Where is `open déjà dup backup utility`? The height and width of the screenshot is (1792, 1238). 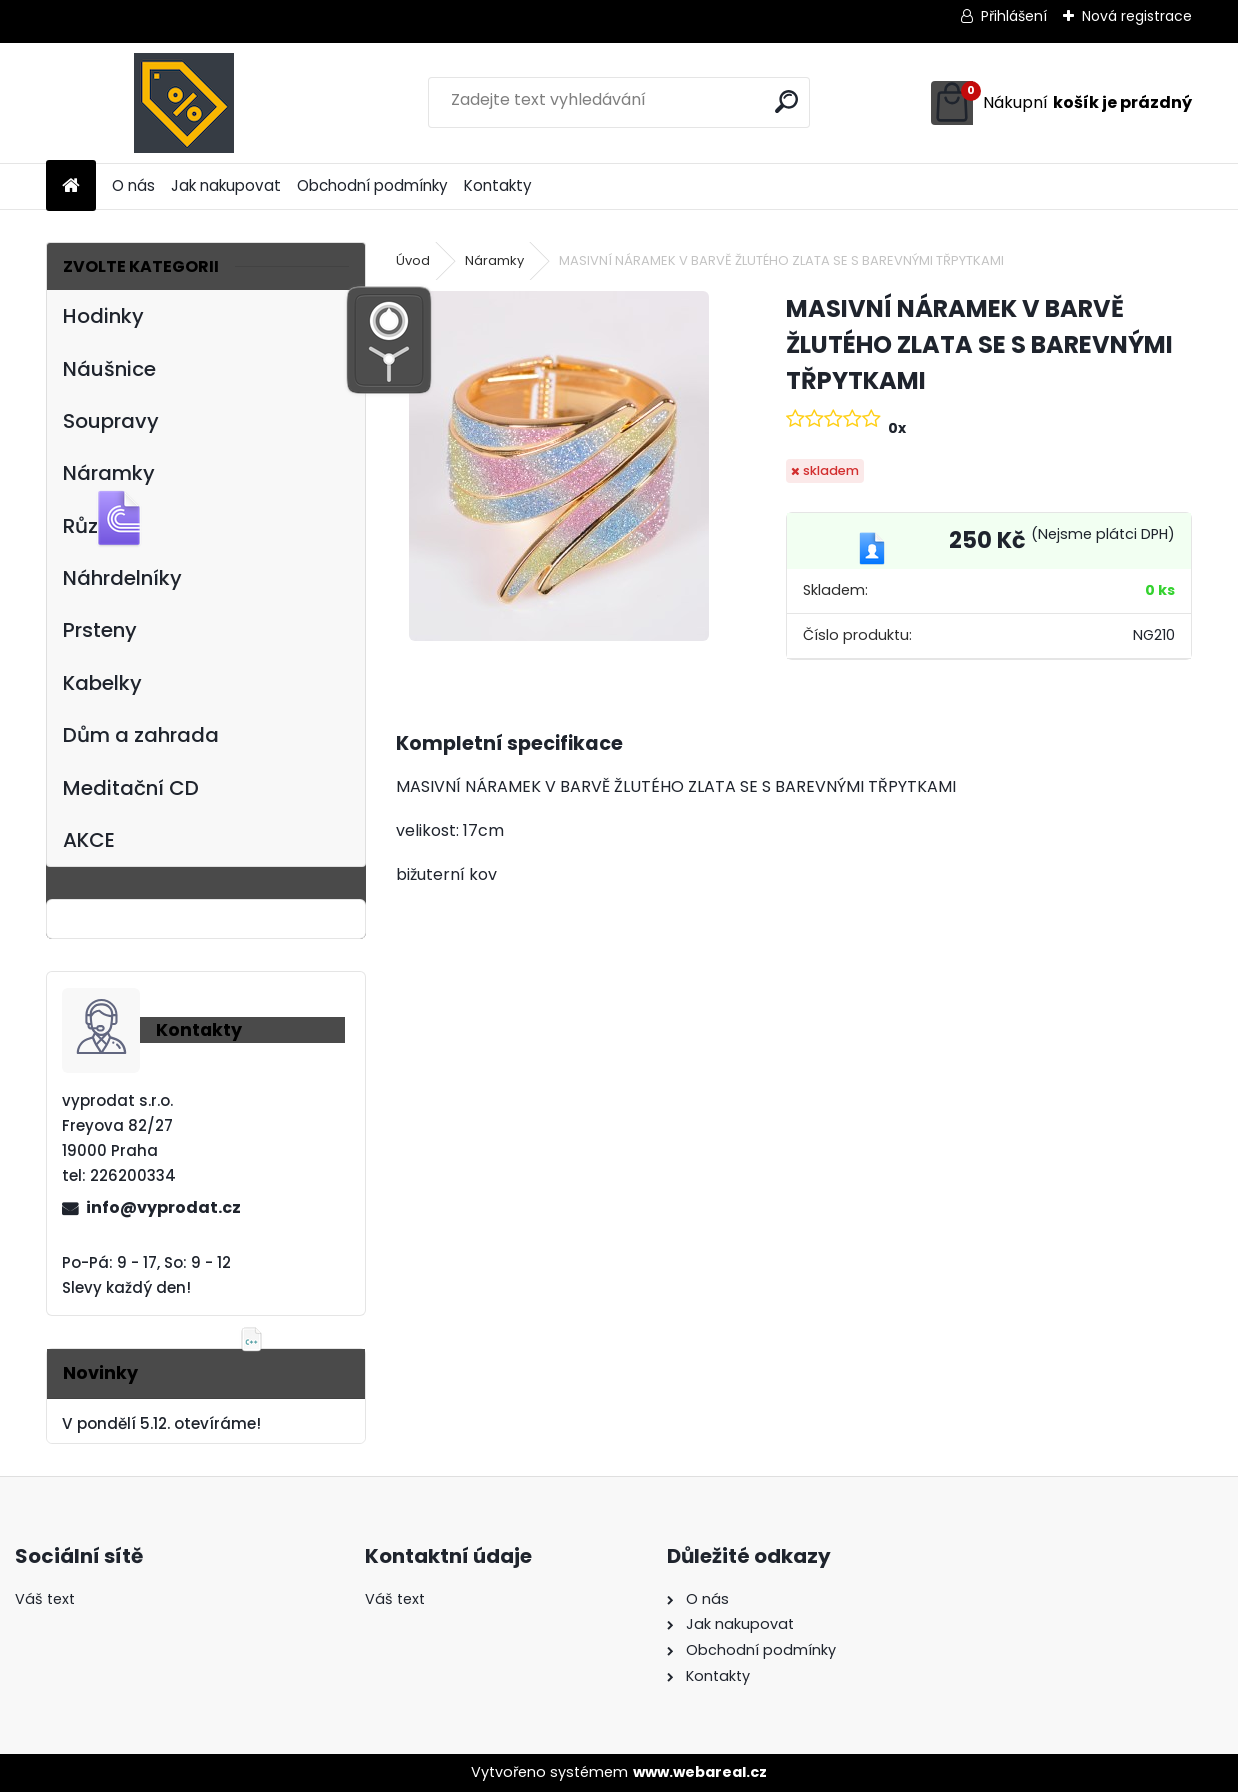 open déjà dup backup utility is located at coordinates (389, 340).